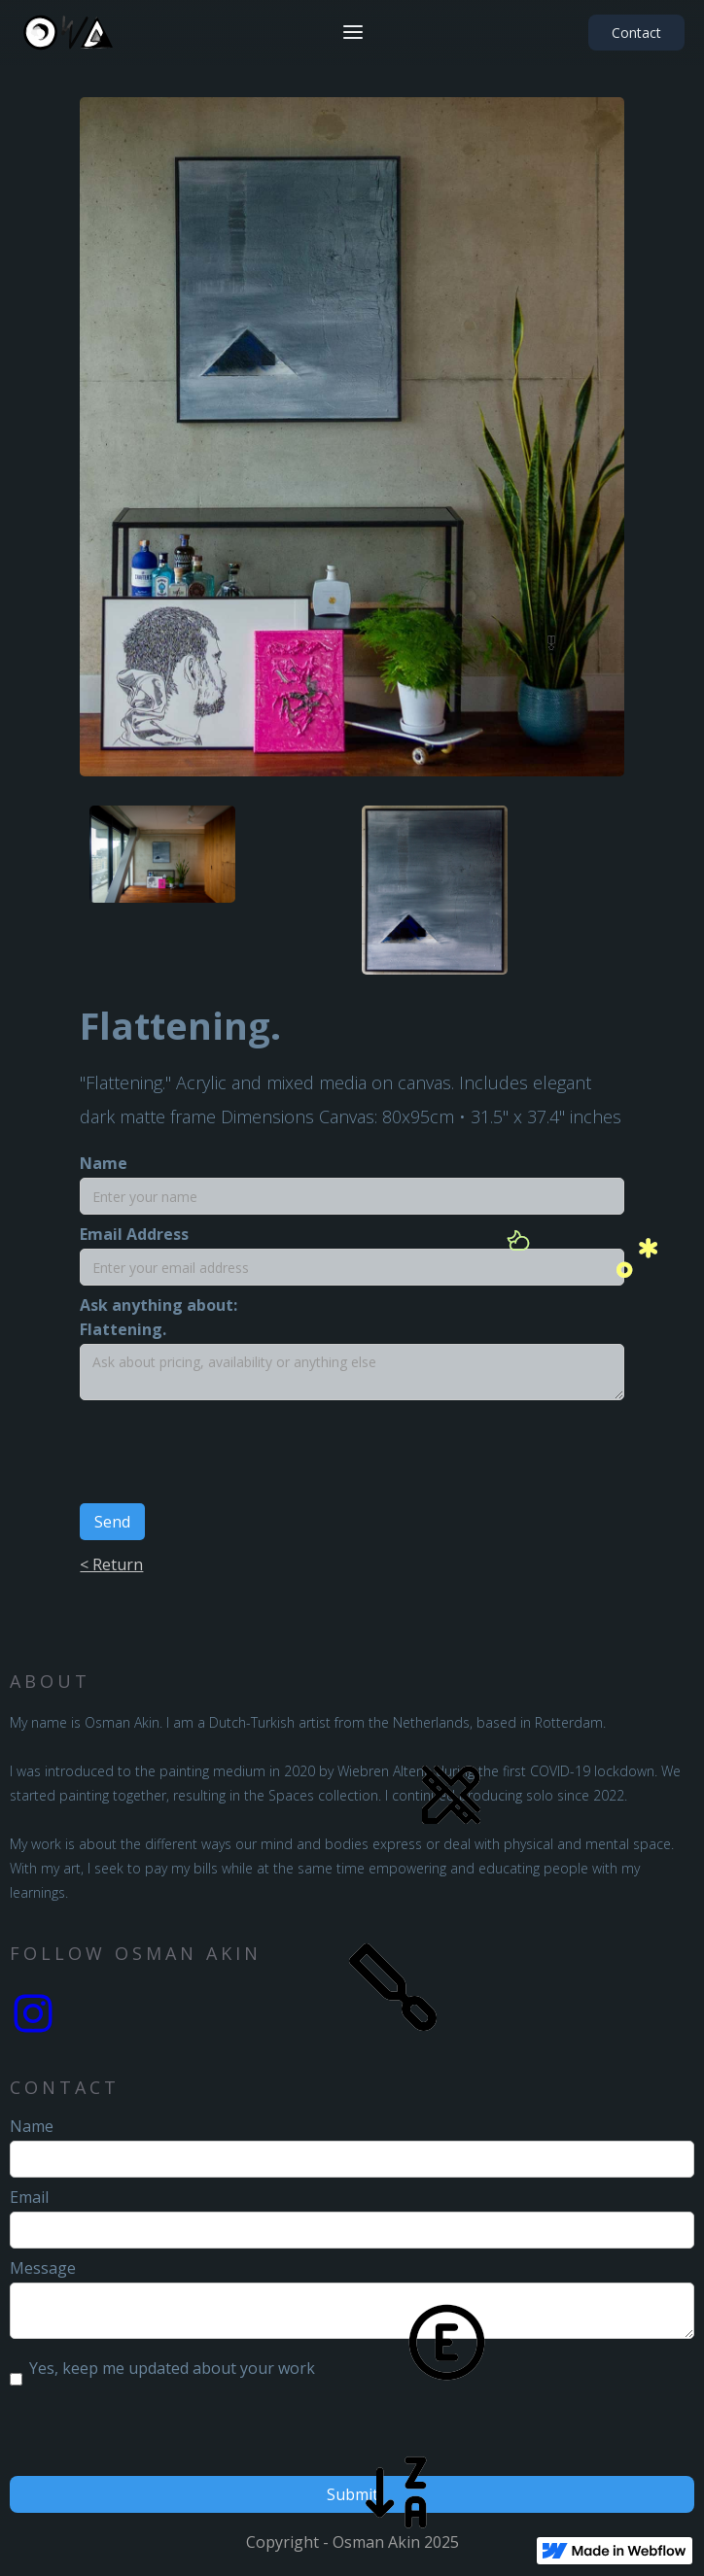 This screenshot has height=2576, width=704. Describe the element at coordinates (551, 643) in the screenshot. I see `view achievements or awards` at that location.